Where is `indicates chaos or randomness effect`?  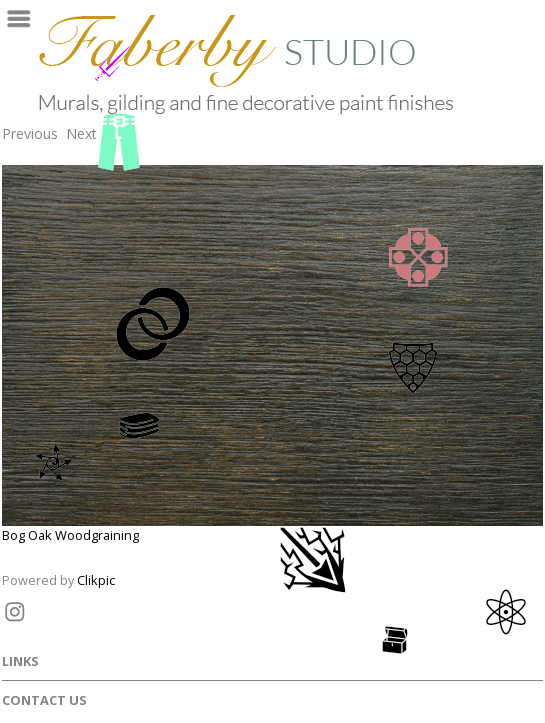
indicates chaos or randomness effect is located at coordinates (53, 462).